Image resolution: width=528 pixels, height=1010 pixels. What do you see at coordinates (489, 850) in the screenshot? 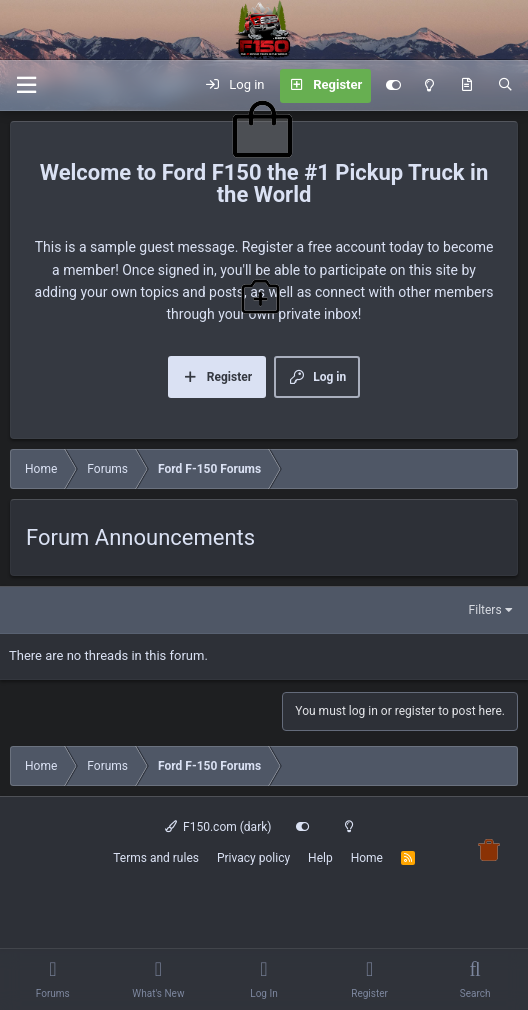
I see `delete selected item` at bounding box center [489, 850].